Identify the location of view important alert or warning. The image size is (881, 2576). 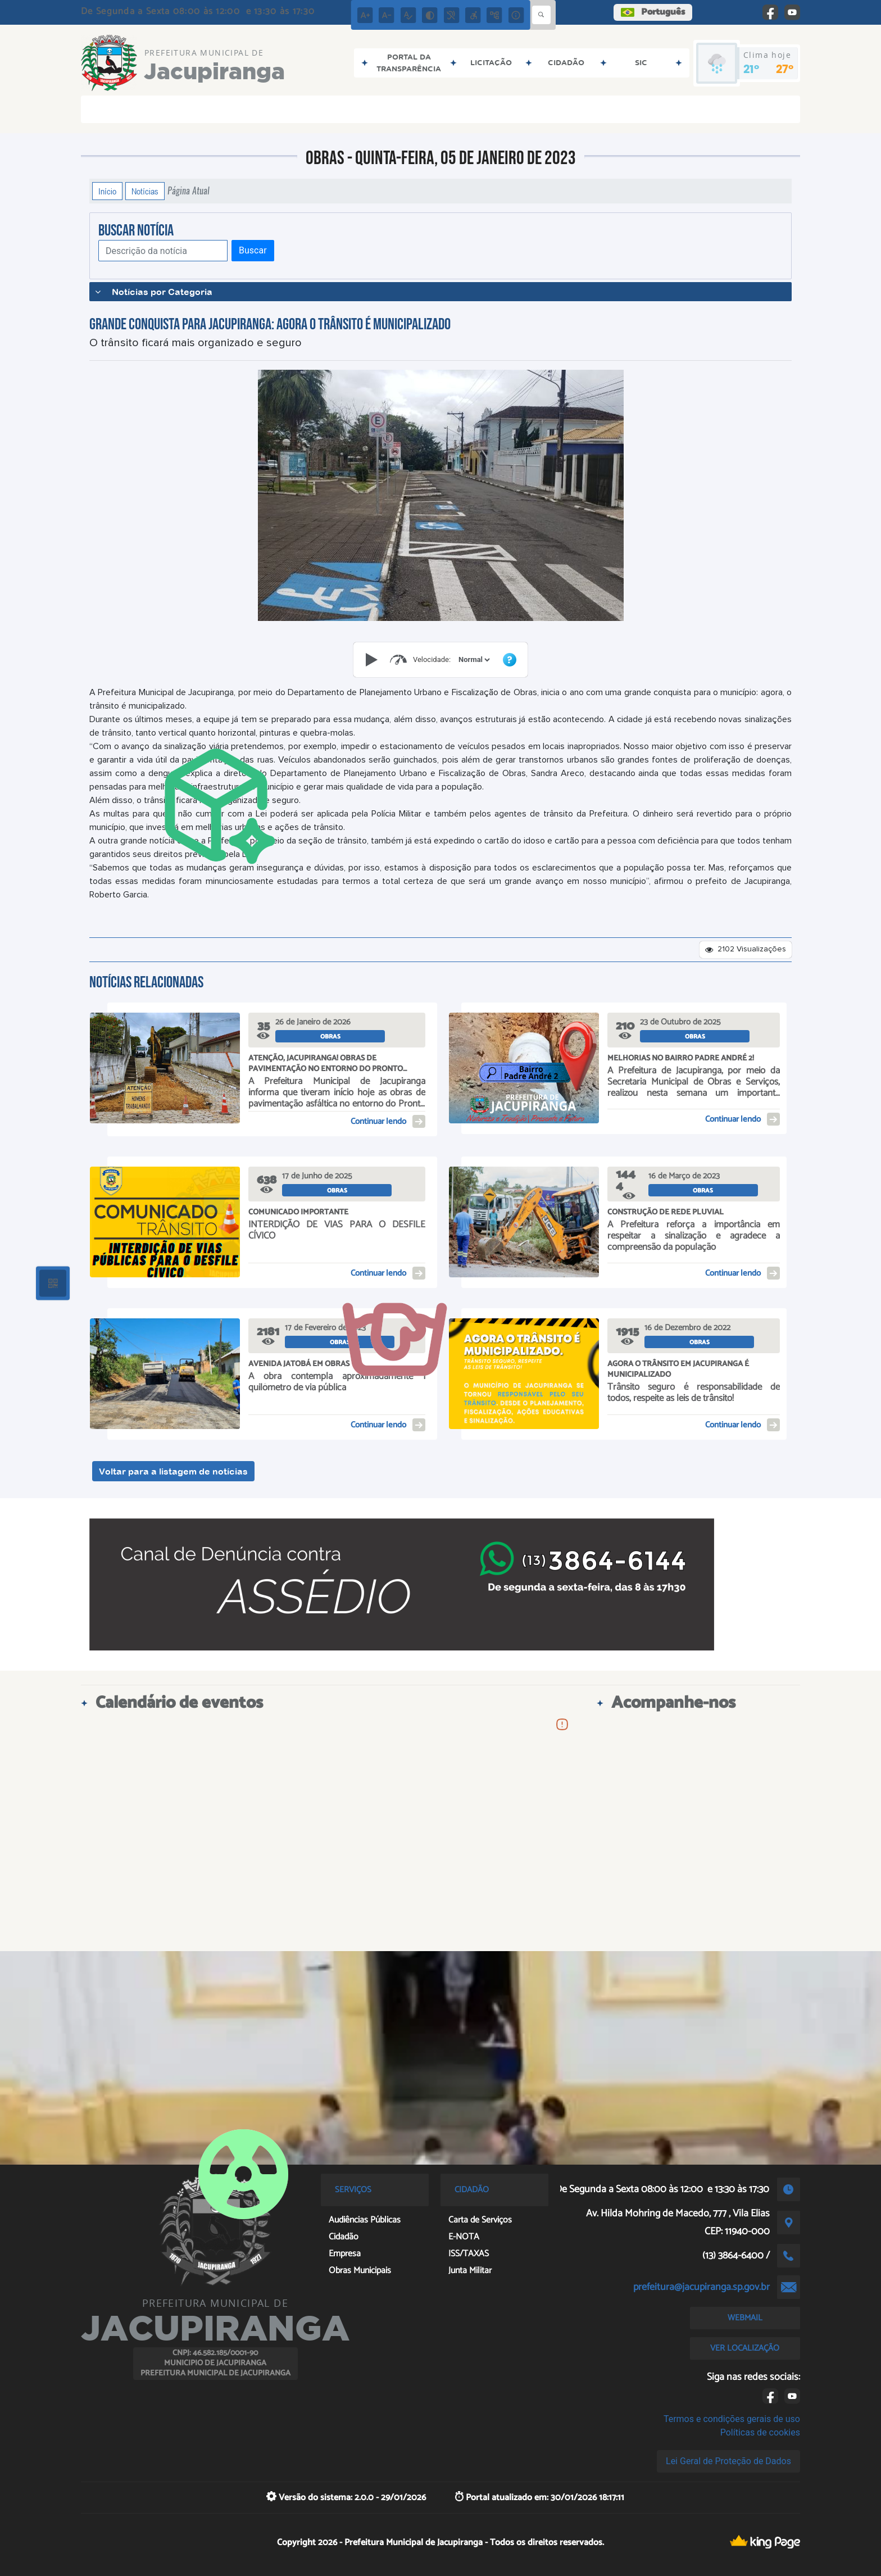
(562, 1724).